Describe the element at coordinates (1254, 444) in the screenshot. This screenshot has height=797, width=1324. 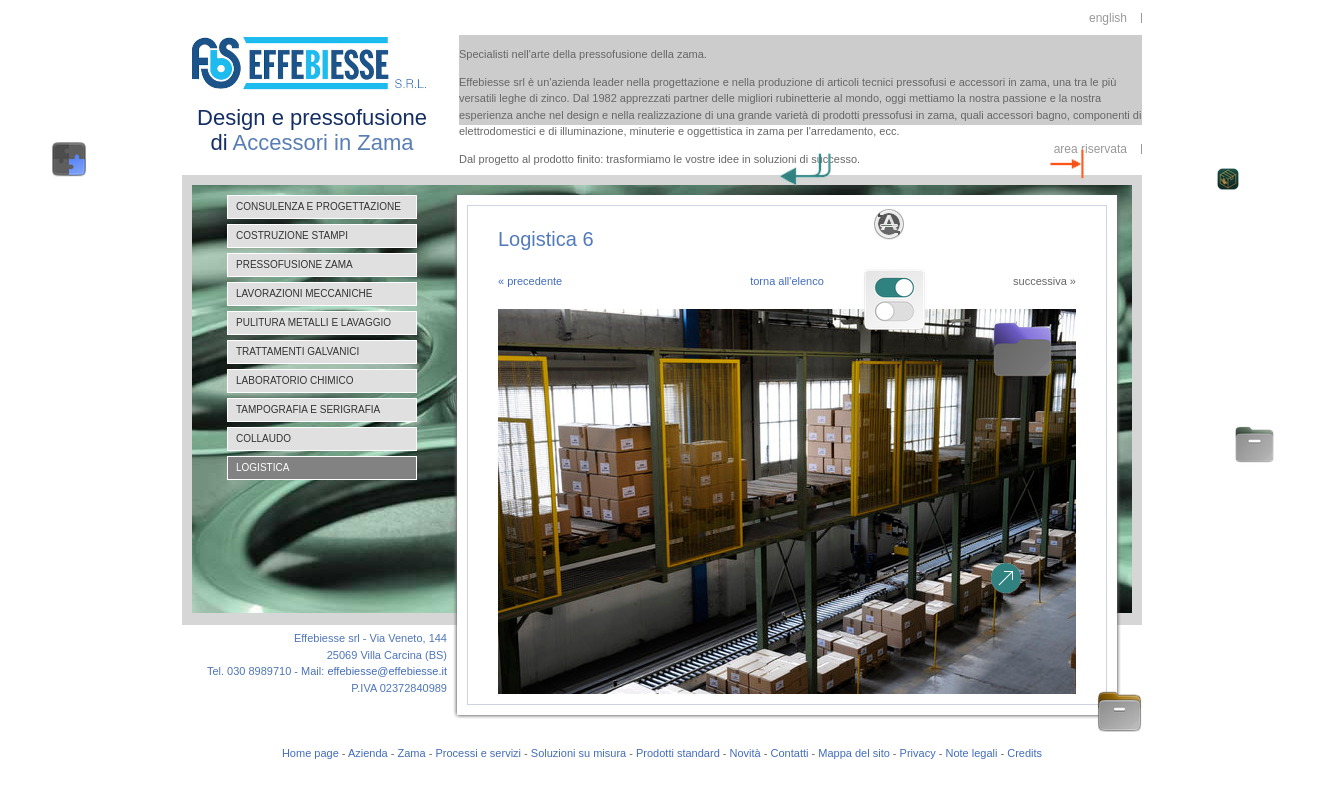
I see `open file manager application` at that location.